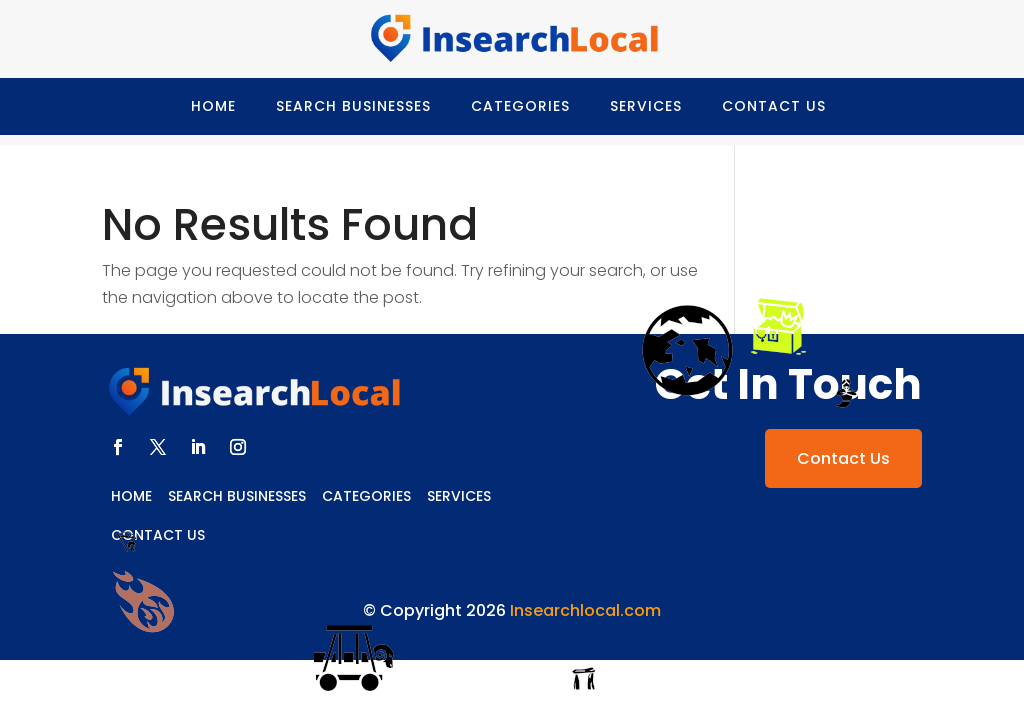  What do you see at coordinates (143, 601) in the screenshot?
I see `indicates a hot streak or trending content` at bounding box center [143, 601].